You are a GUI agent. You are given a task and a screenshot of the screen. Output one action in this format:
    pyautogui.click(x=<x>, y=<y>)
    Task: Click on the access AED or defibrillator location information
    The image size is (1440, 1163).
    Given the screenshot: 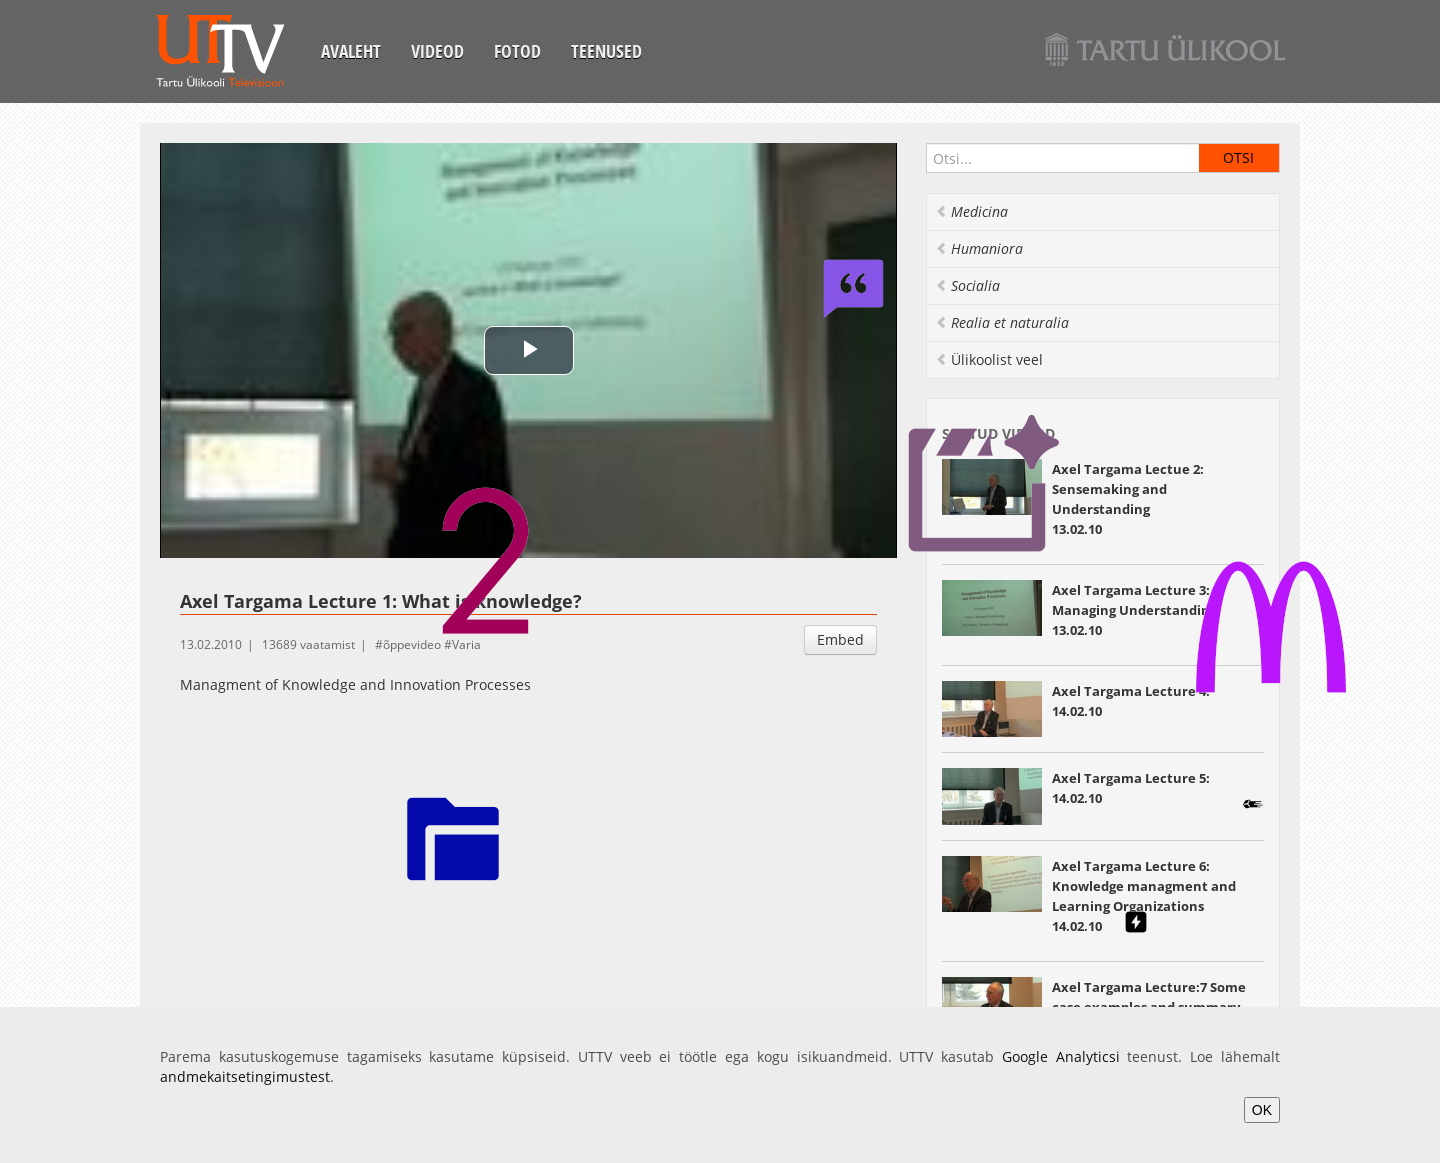 What is the action you would take?
    pyautogui.click(x=1136, y=922)
    